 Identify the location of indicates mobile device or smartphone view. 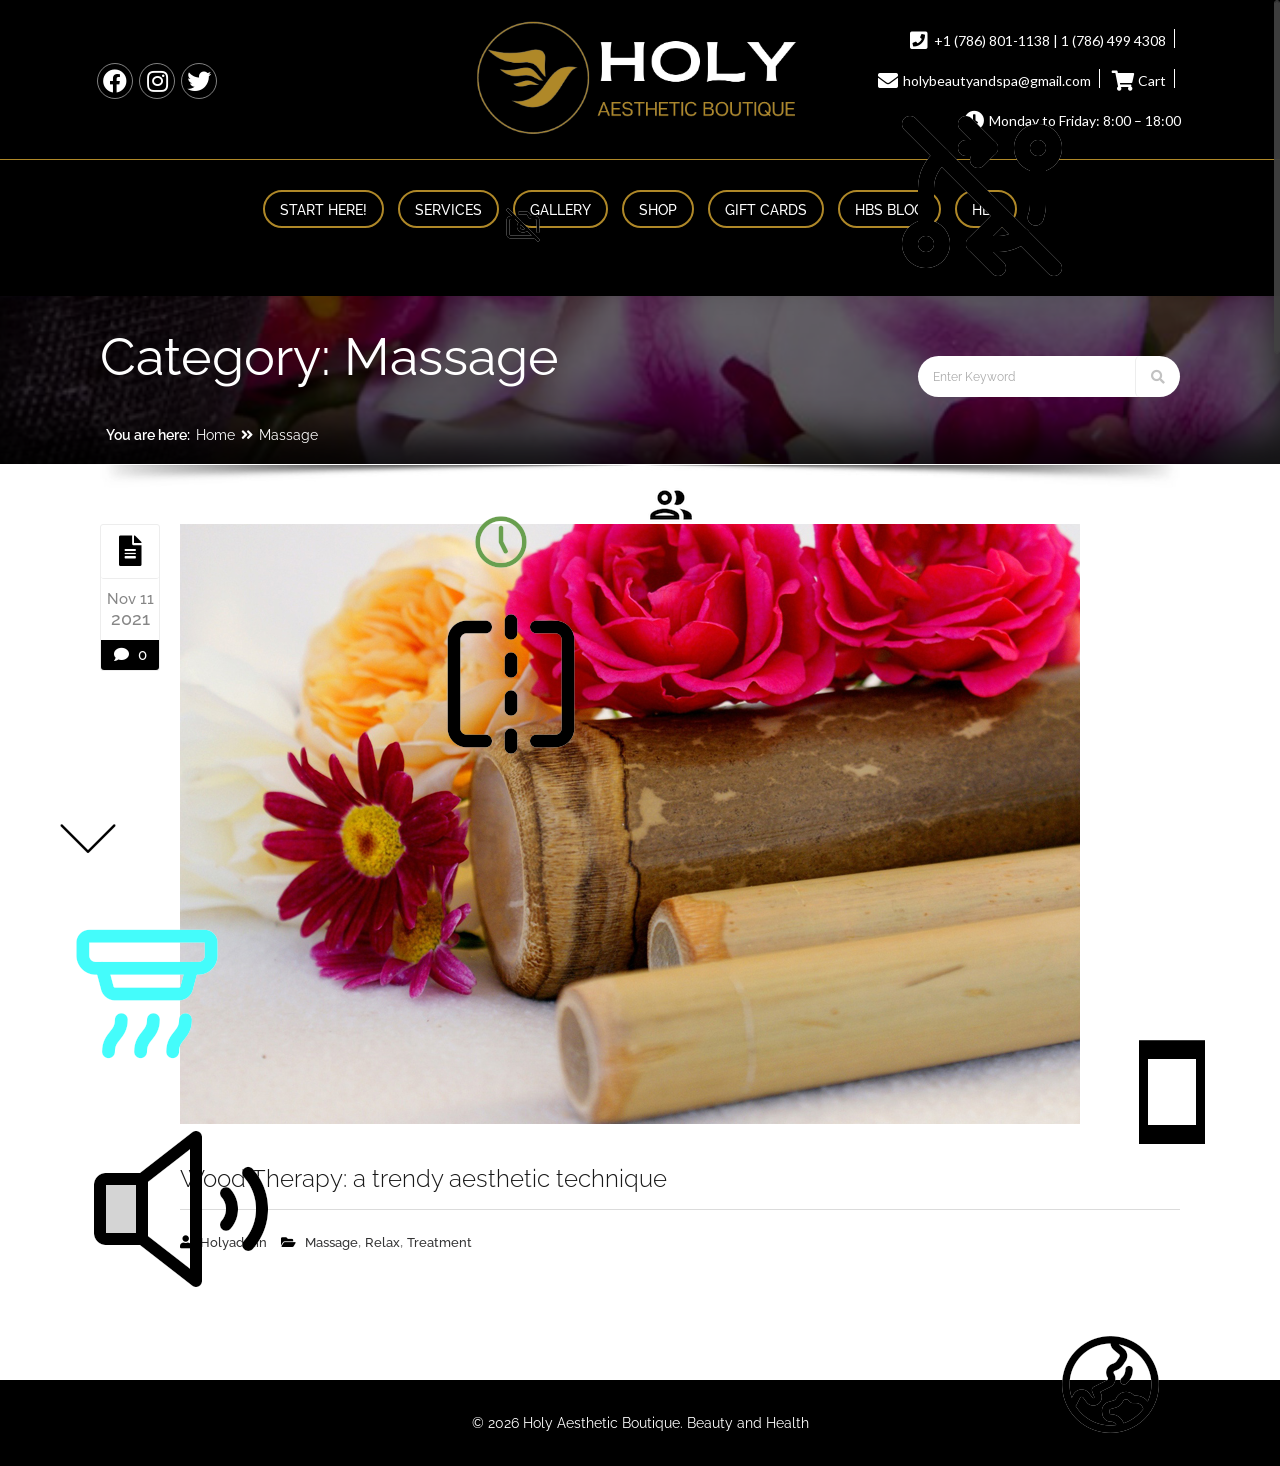
(1172, 1092).